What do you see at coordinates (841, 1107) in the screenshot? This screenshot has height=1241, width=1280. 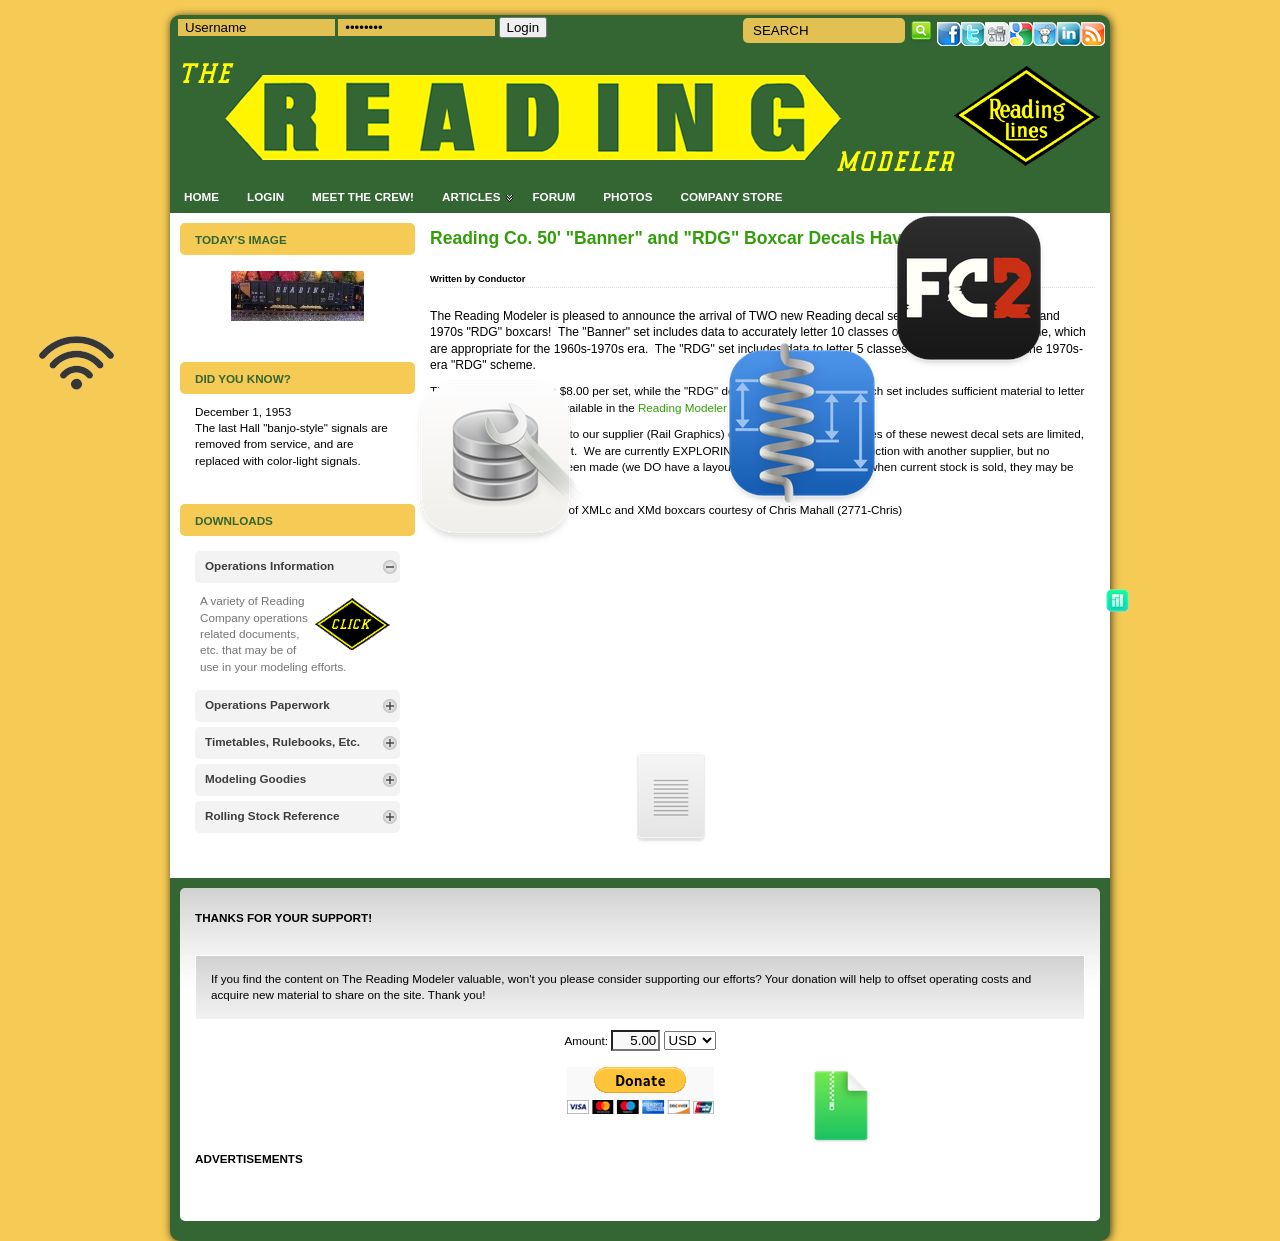 I see `compressed archive file (.arc format)` at bounding box center [841, 1107].